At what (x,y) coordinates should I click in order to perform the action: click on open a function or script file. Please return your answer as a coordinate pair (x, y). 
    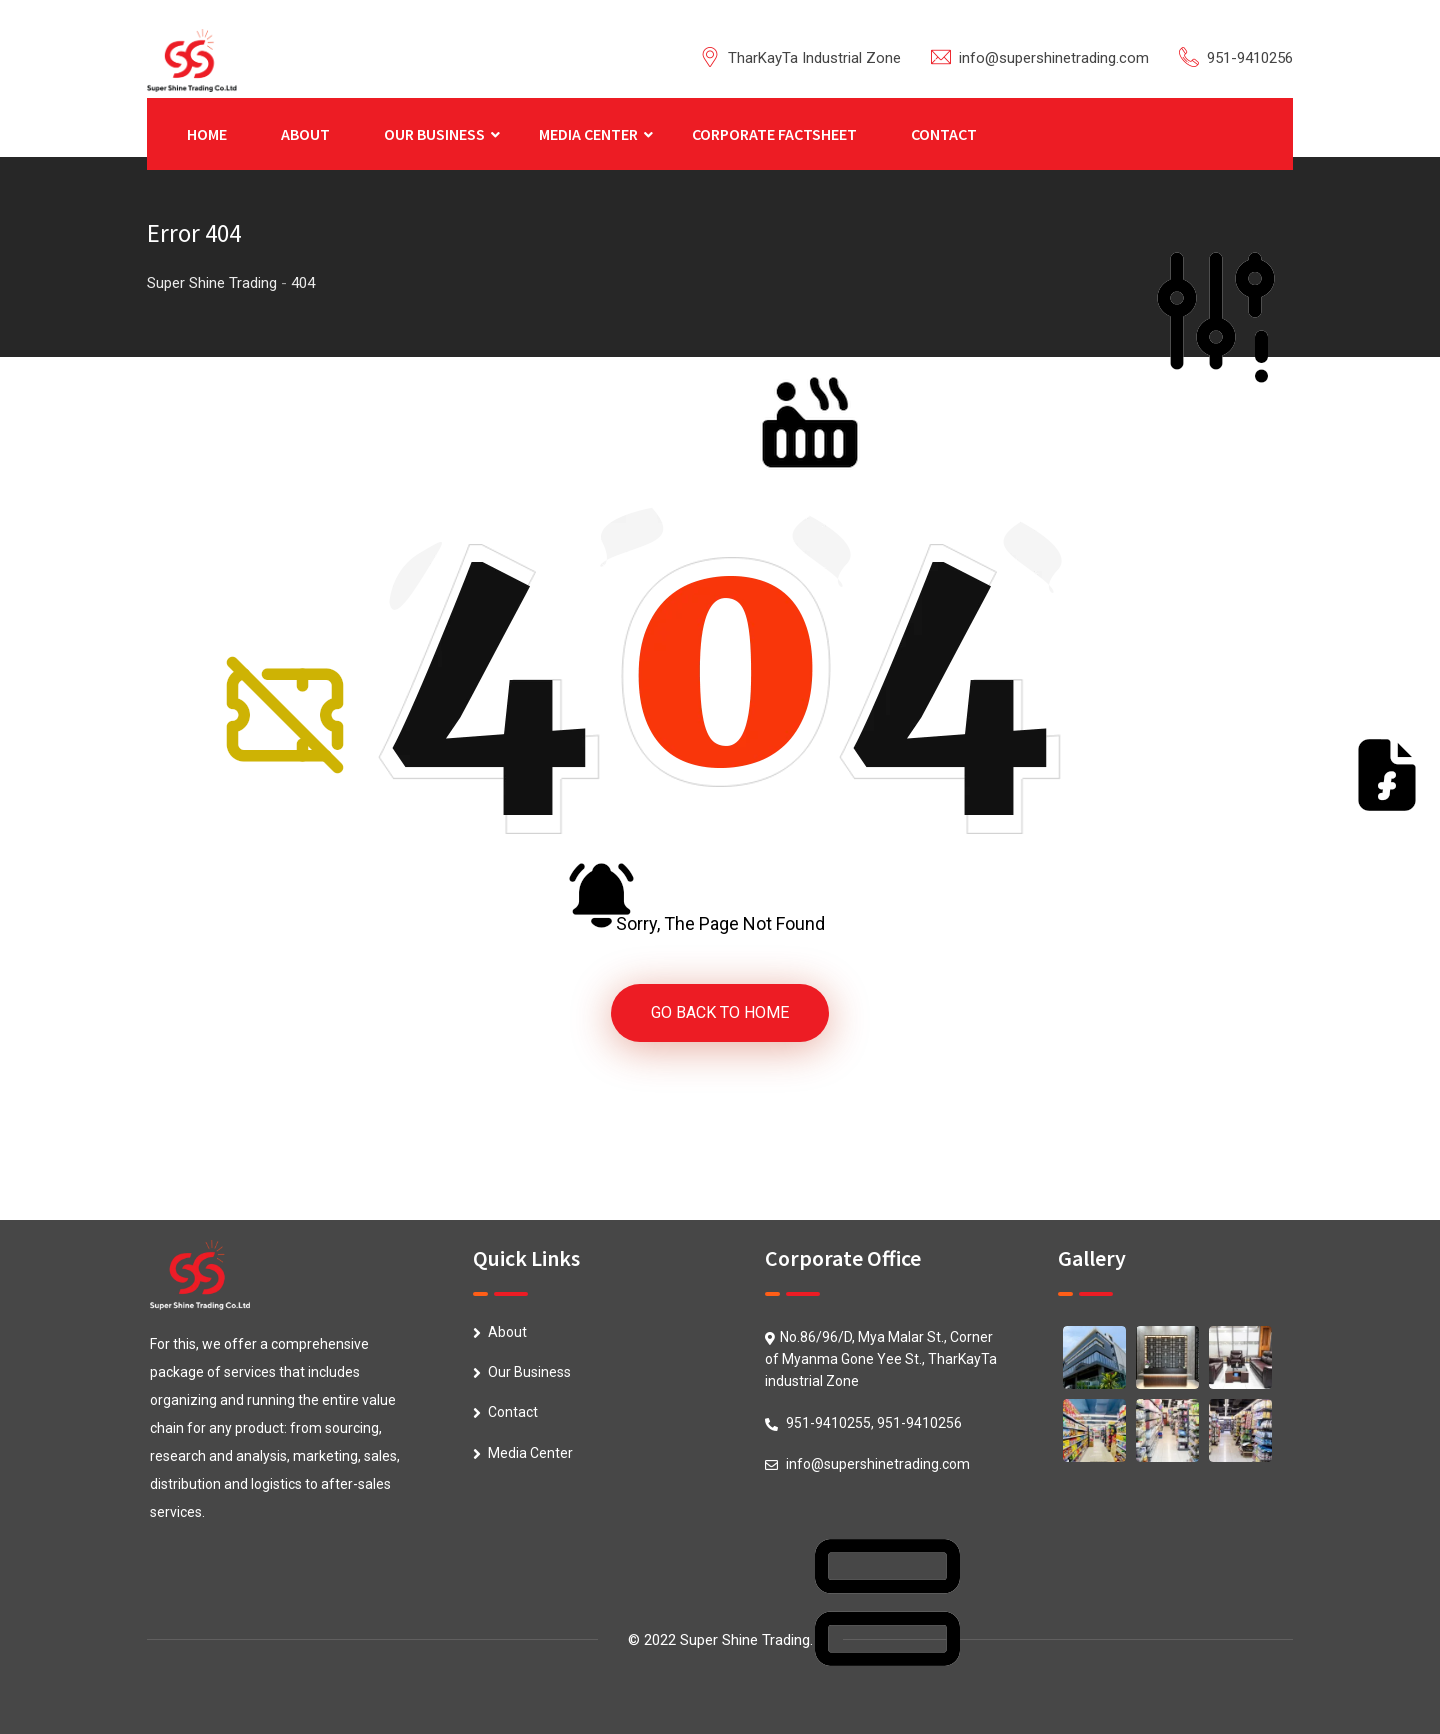
    Looking at the image, I should click on (1387, 775).